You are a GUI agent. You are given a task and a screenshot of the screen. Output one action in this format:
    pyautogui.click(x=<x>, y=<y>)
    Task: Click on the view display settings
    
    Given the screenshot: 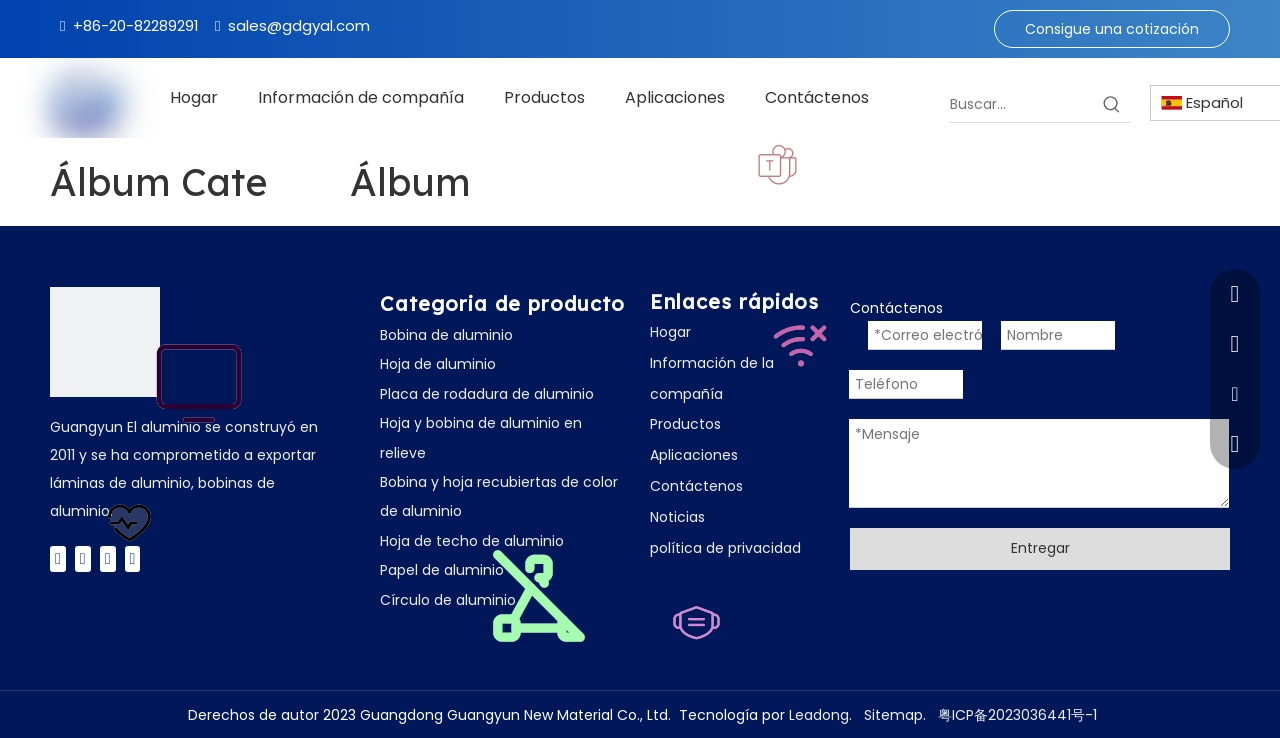 What is the action you would take?
    pyautogui.click(x=199, y=380)
    